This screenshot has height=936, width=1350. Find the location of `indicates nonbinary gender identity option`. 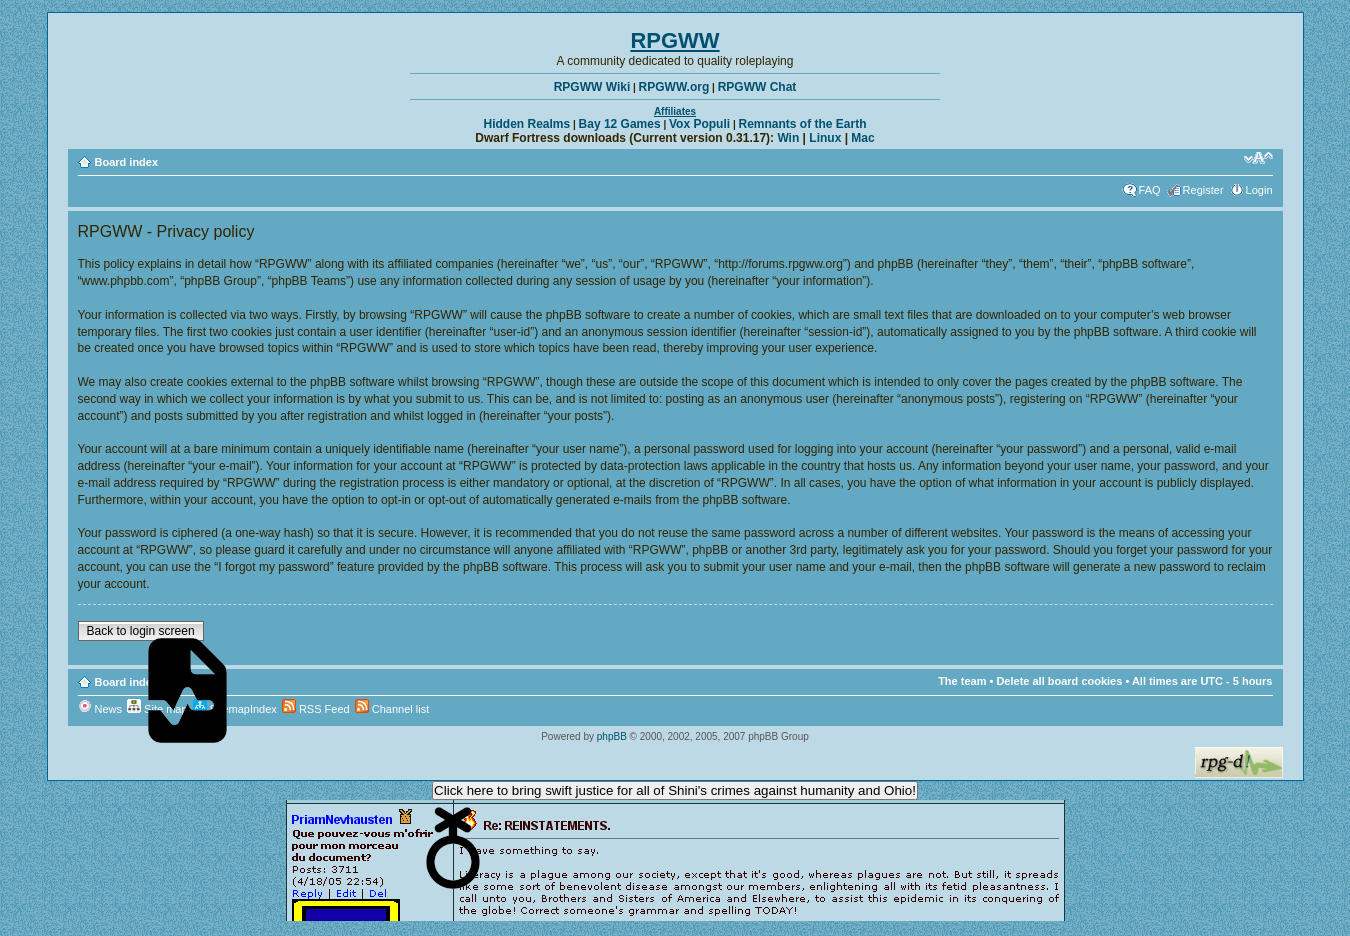

indicates nonbinary gender identity option is located at coordinates (453, 848).